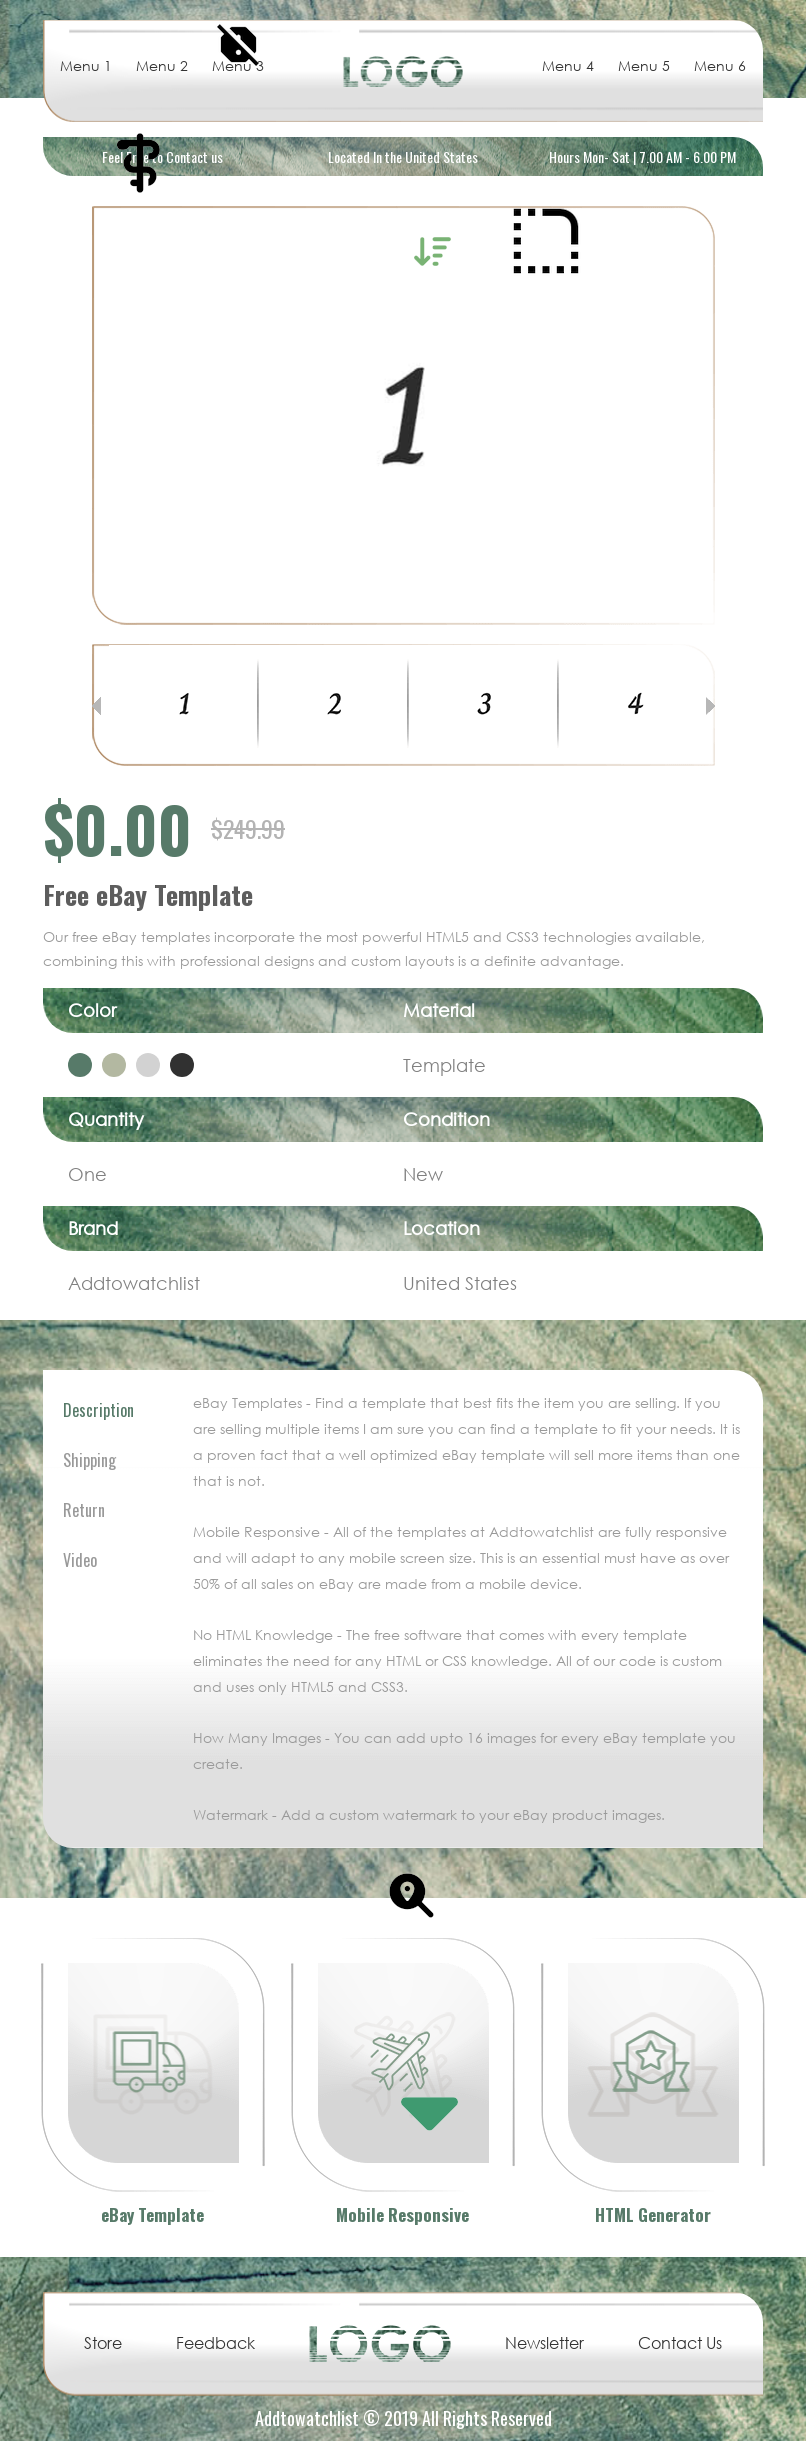  What do you see at coordinates (429, 2092) in the screenshot?
I see `sort items in descending order` at bounding box center [429, 2092].